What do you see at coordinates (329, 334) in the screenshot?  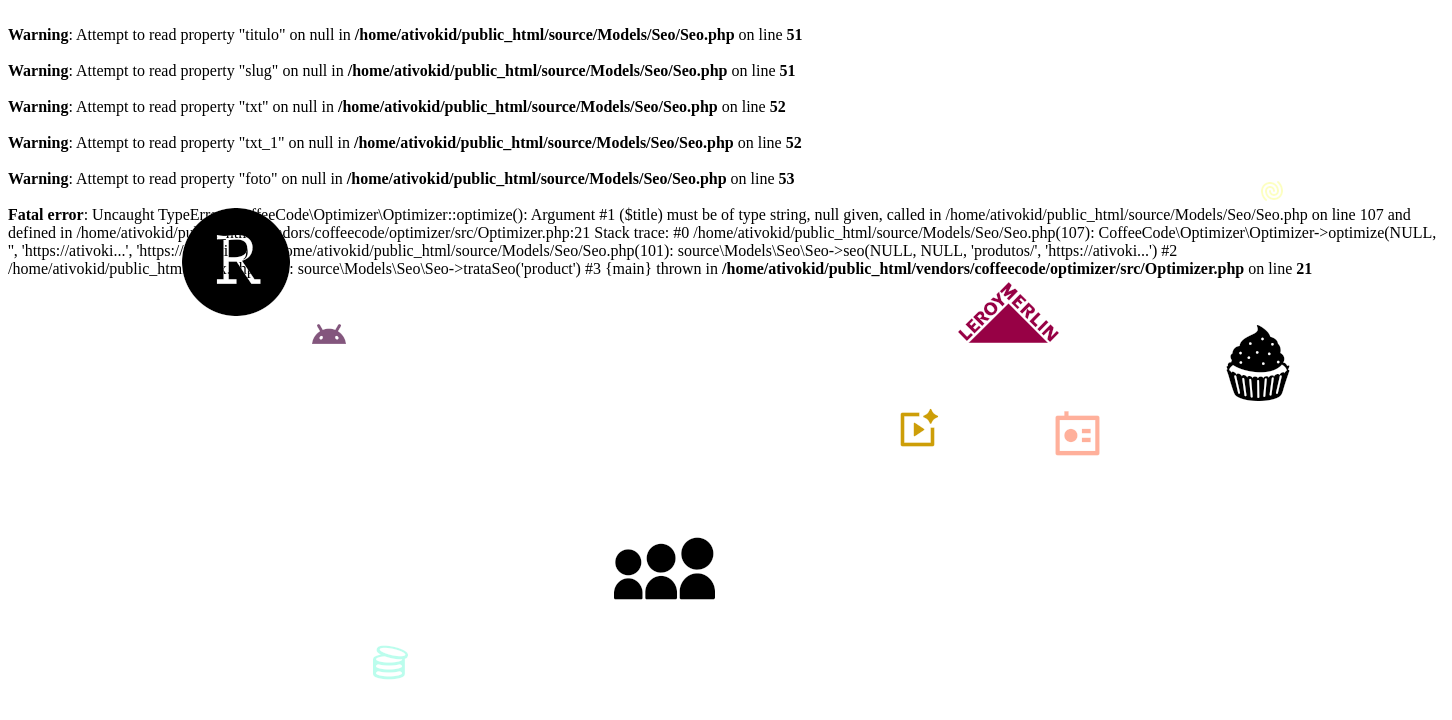 I see `android operating system logo` at bounding box center [329, 334].